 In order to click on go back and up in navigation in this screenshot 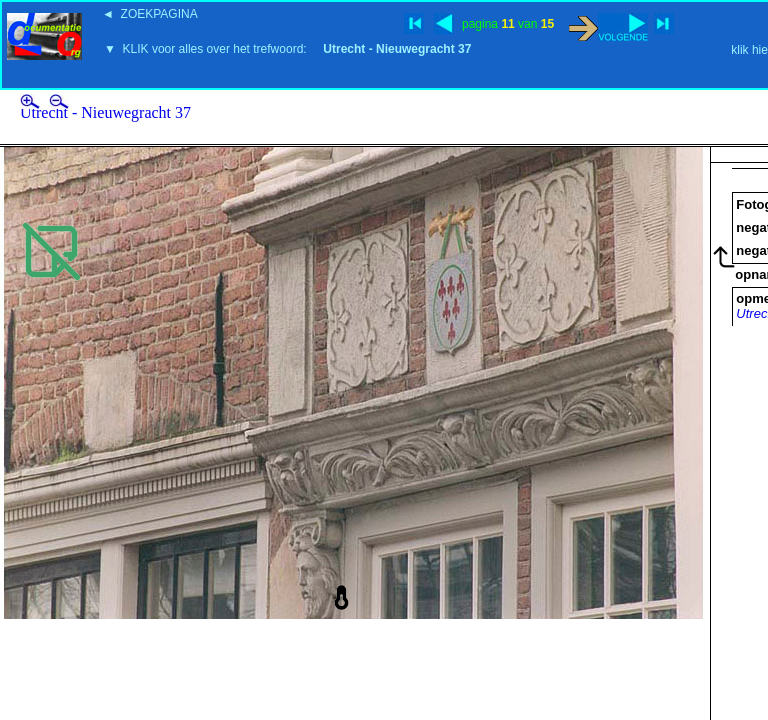, I will do `click(724, 257)`.